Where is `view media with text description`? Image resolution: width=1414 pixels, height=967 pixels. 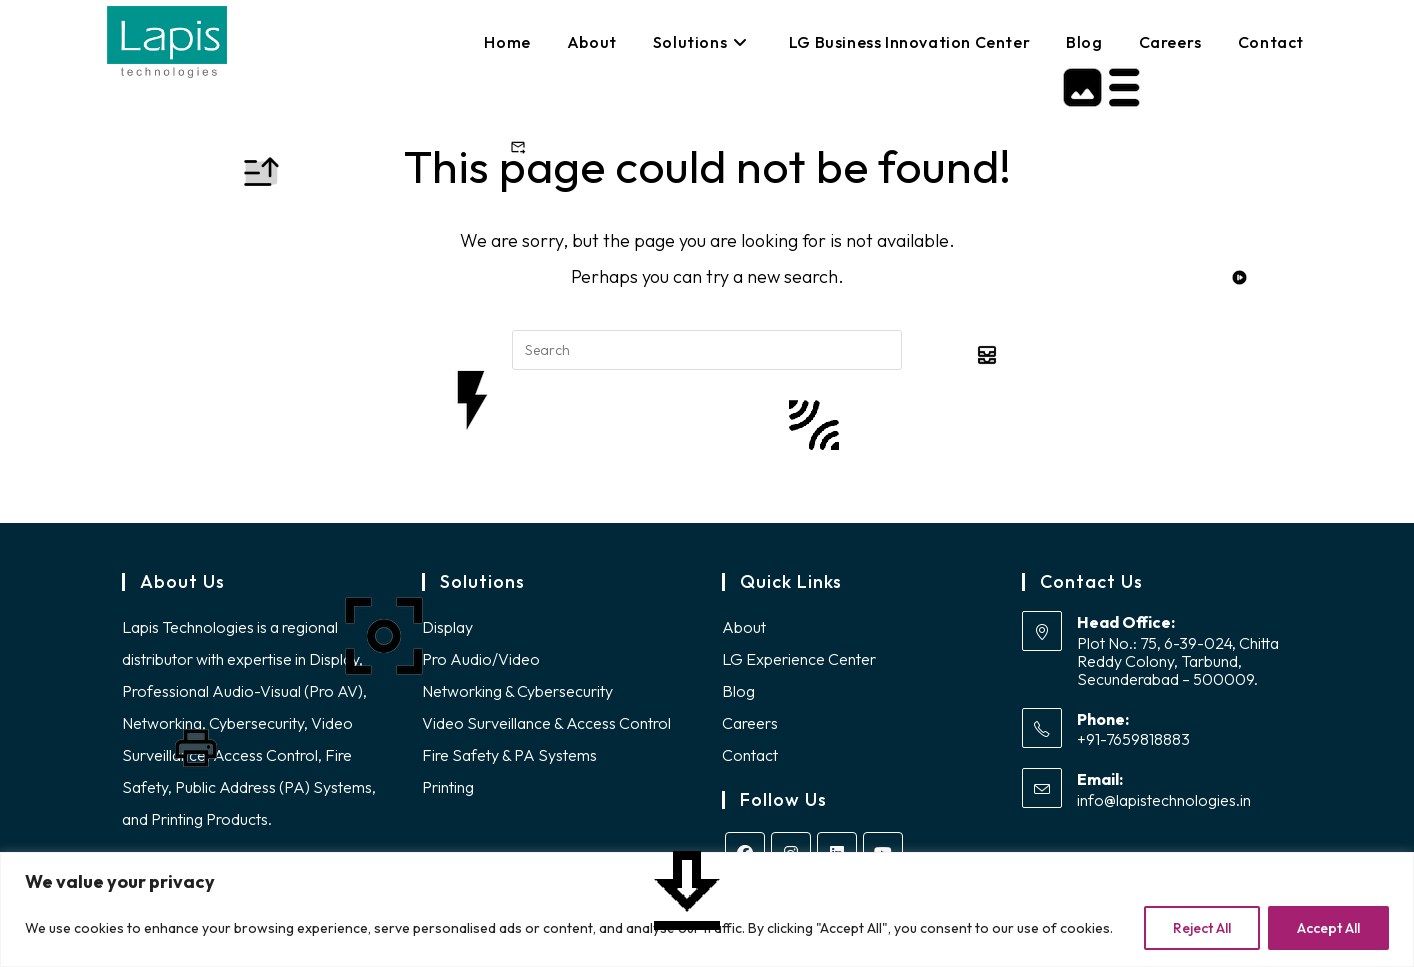 view media with text description is located at coordinates (1101, 87).